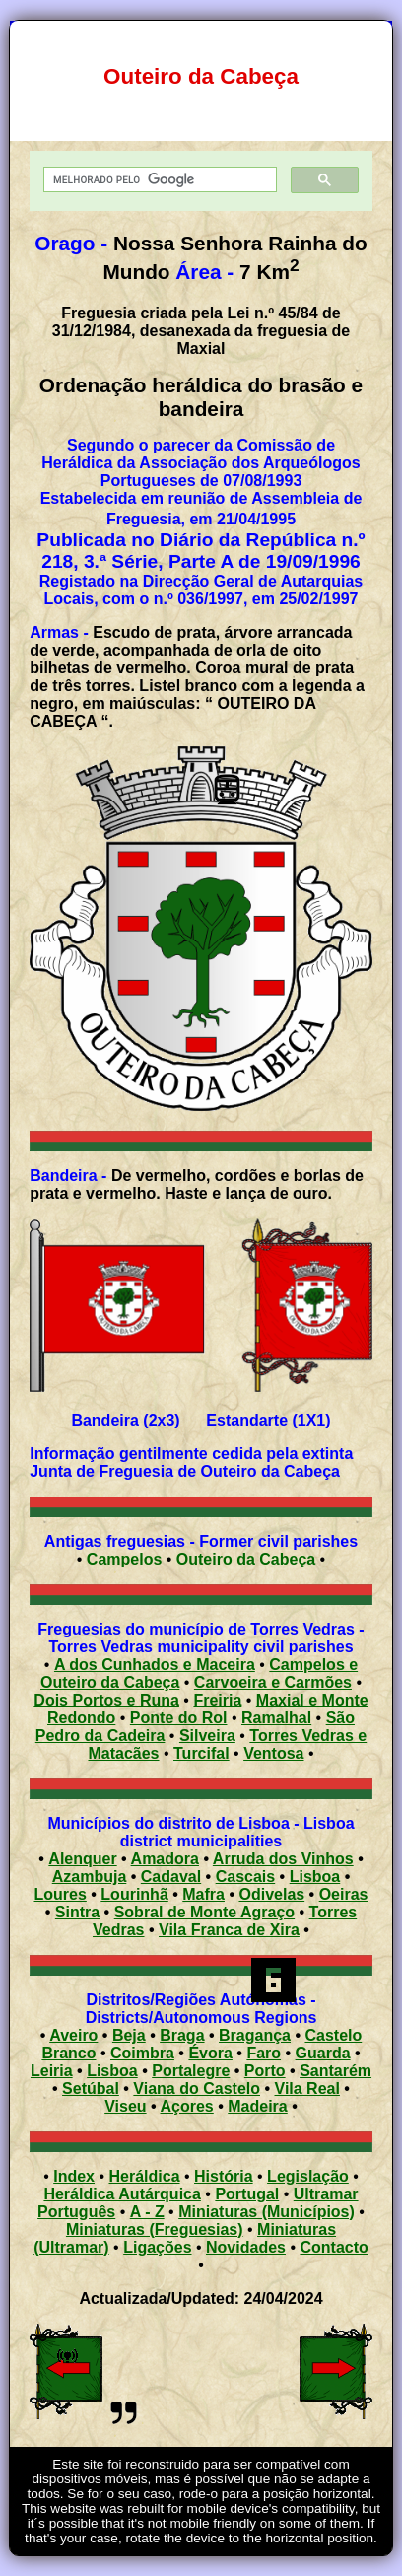 Image resolution: width=402 pixels, height=2576 pixels. I want to click on indicates step 6 in a multi-step process, so click(273, 1980).